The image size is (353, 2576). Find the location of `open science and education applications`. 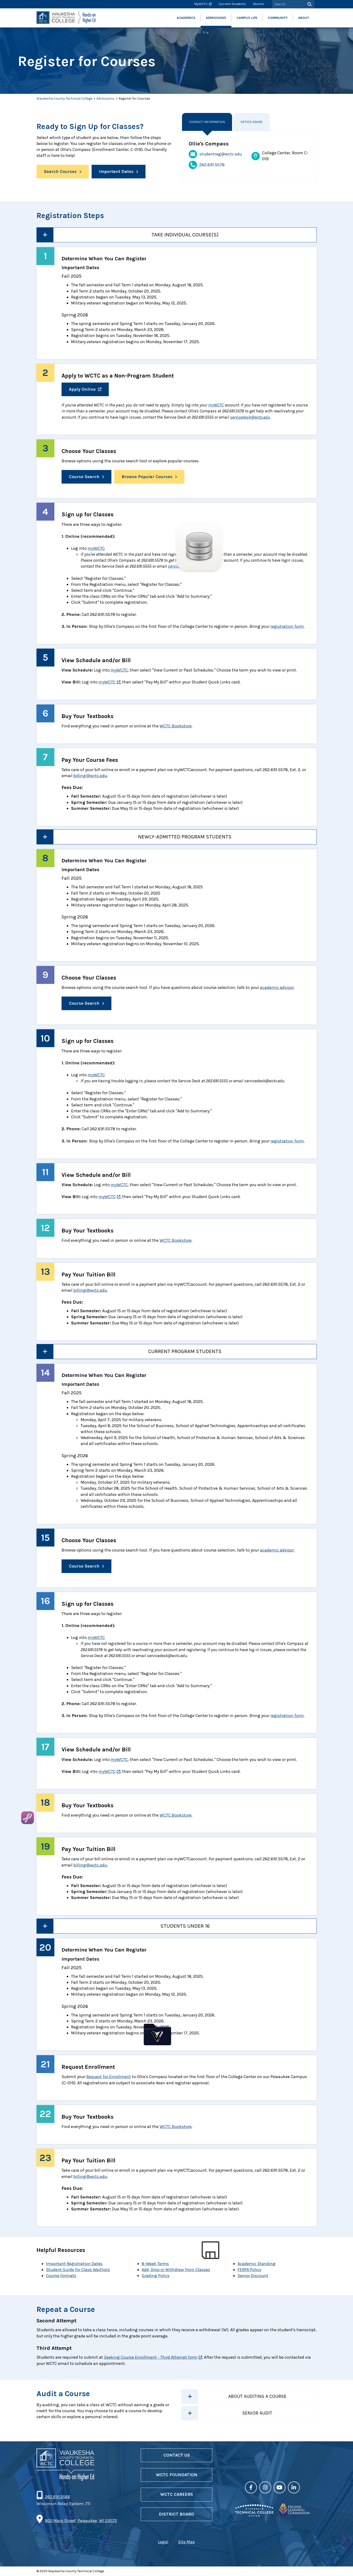

open science and education applications is located at coordinates (27, 1818).